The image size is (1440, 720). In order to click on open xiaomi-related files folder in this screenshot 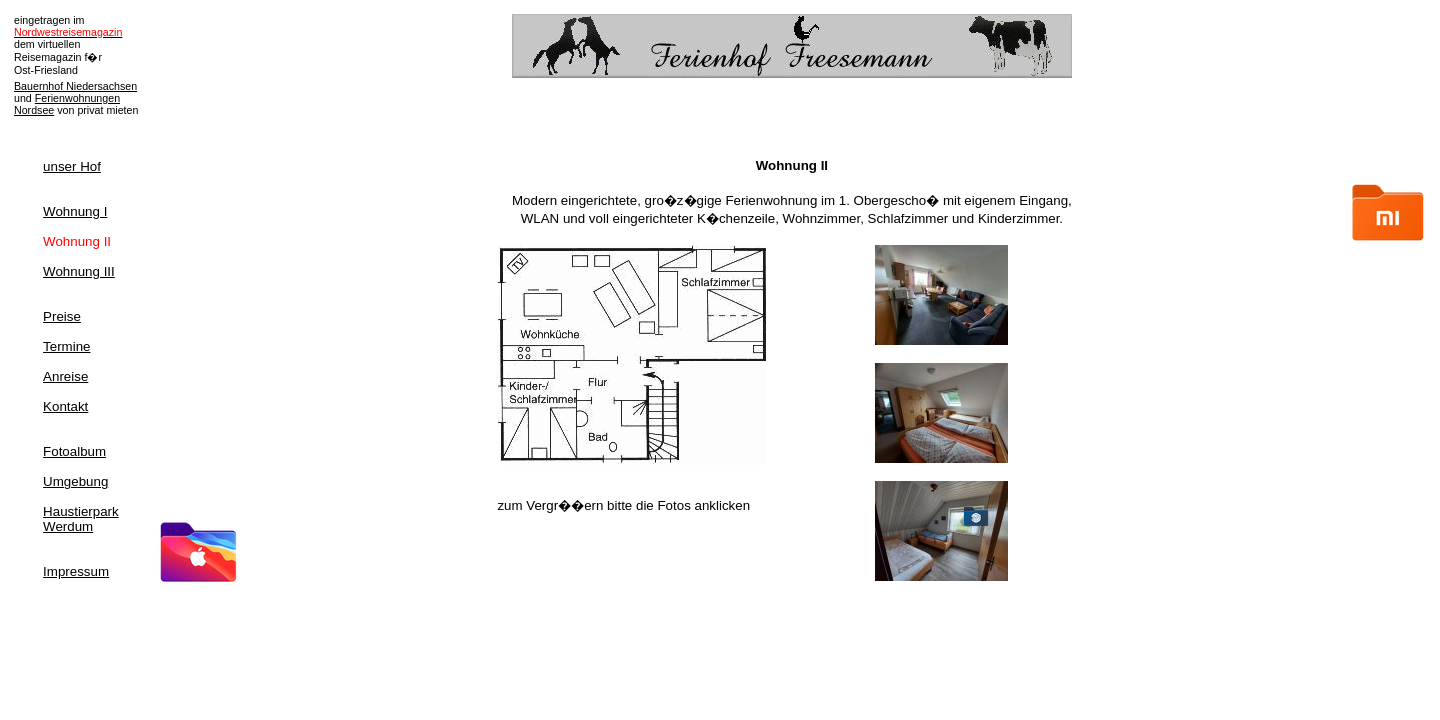, I will do `click(1387, 214)`.